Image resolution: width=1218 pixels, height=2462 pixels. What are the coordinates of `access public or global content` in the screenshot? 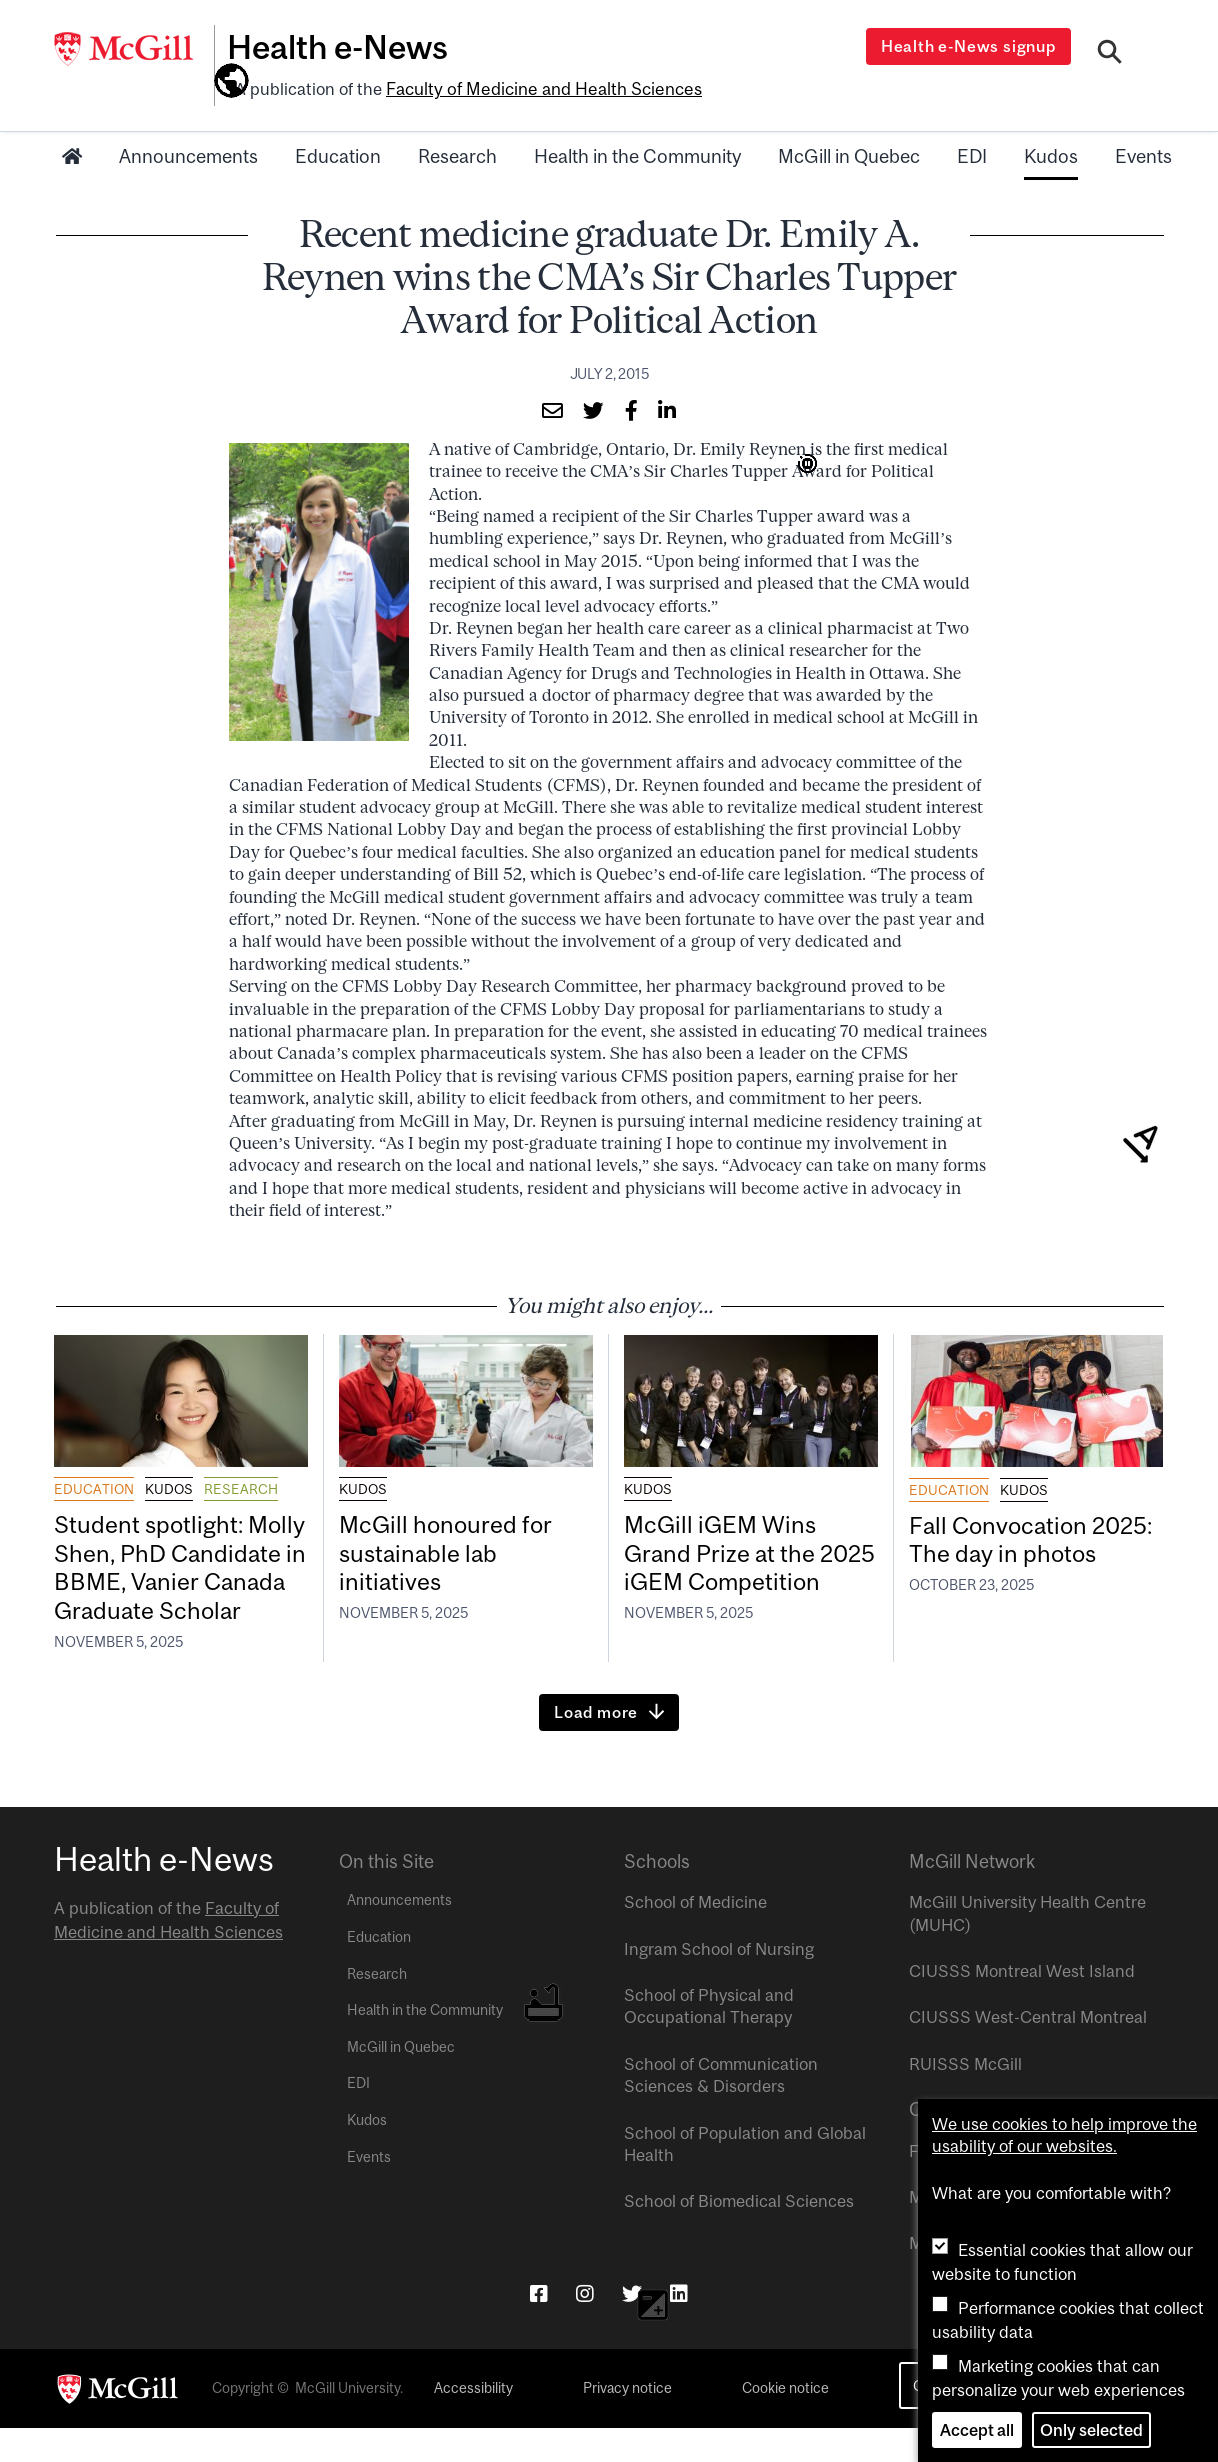 It's located at (231, 80).